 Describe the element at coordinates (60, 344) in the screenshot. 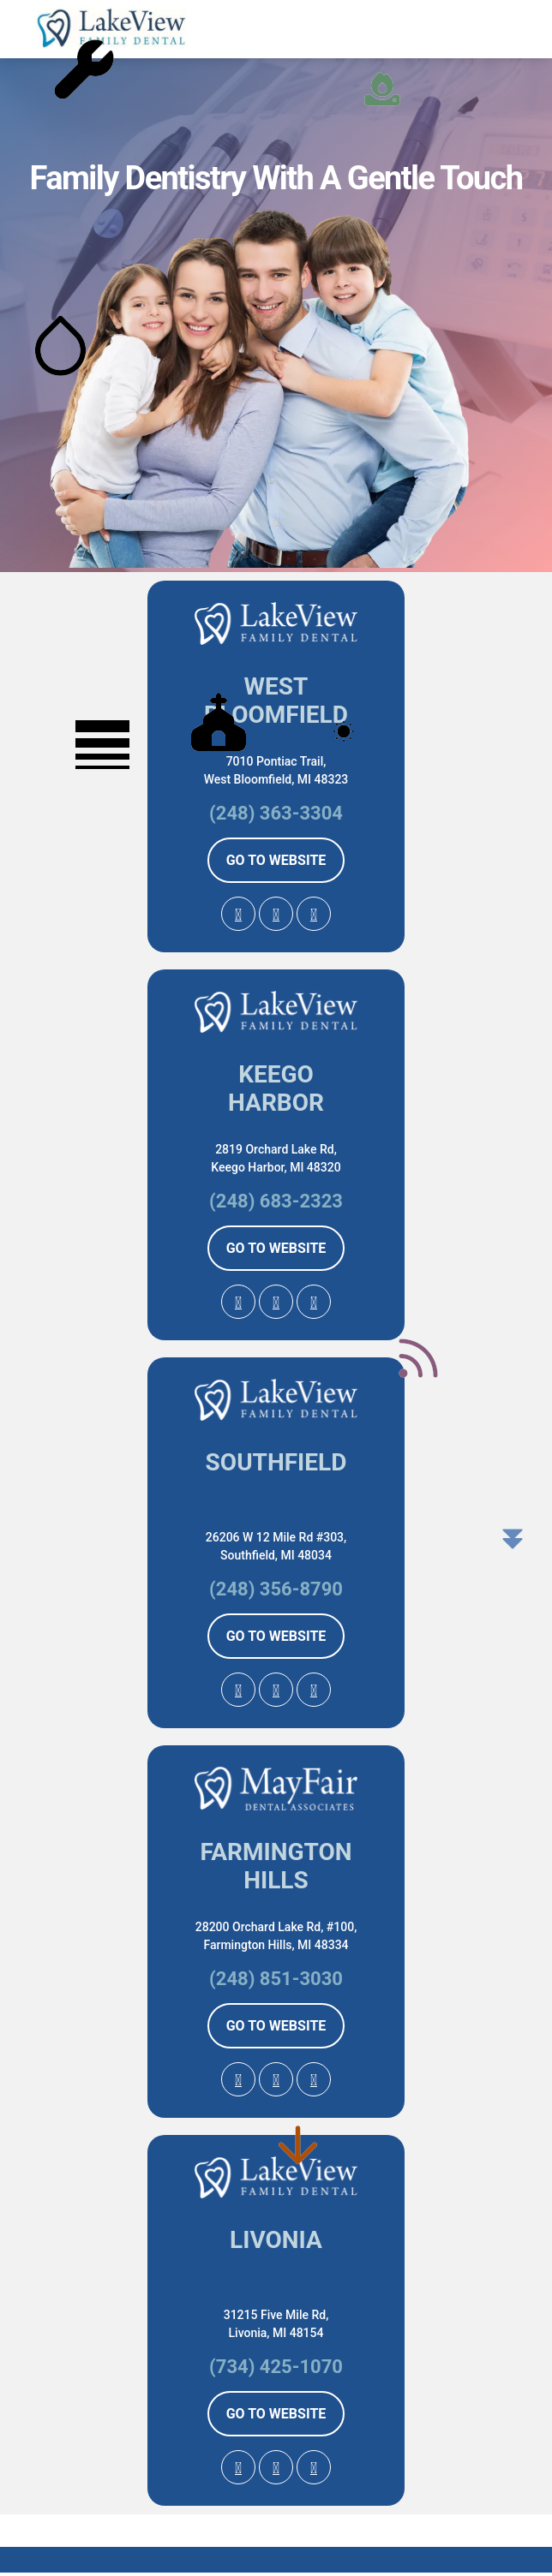

I see `adjust humidity or water settings` at that location.